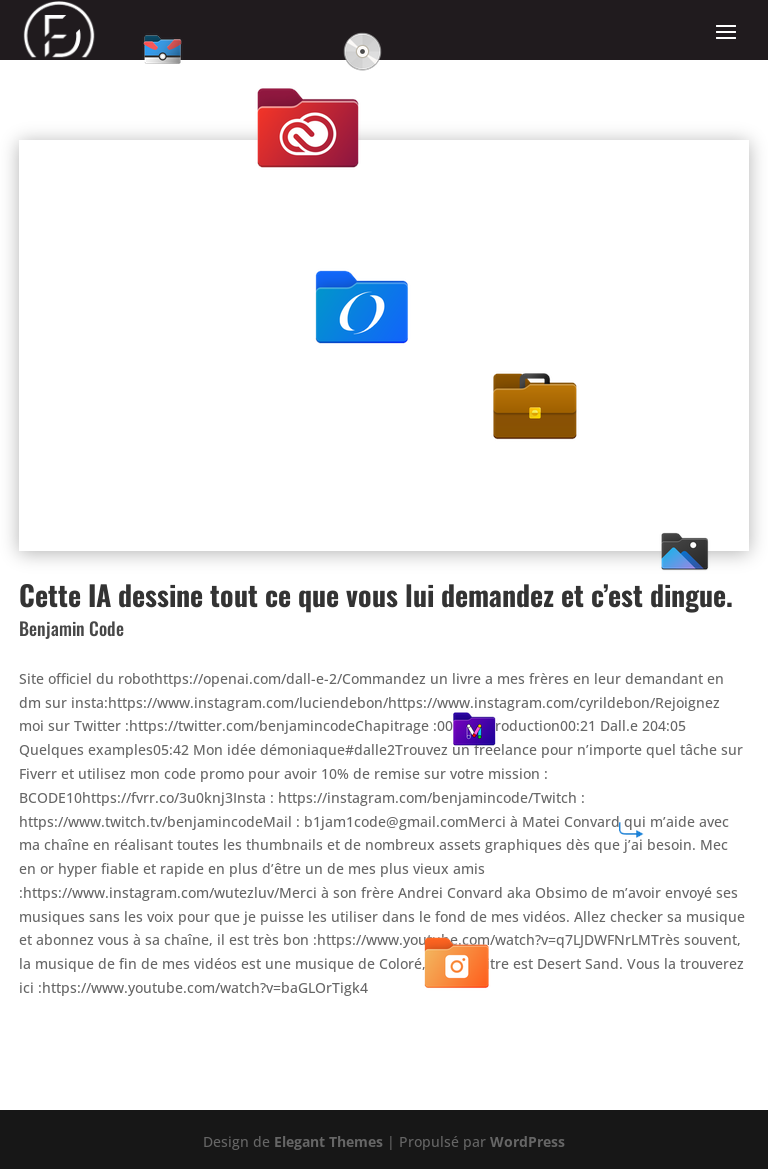 This screenshot has width=768, height=1169. Describe the element at coordinates (684, 552) in the screenshot. I see `open pictures folder` at that location.